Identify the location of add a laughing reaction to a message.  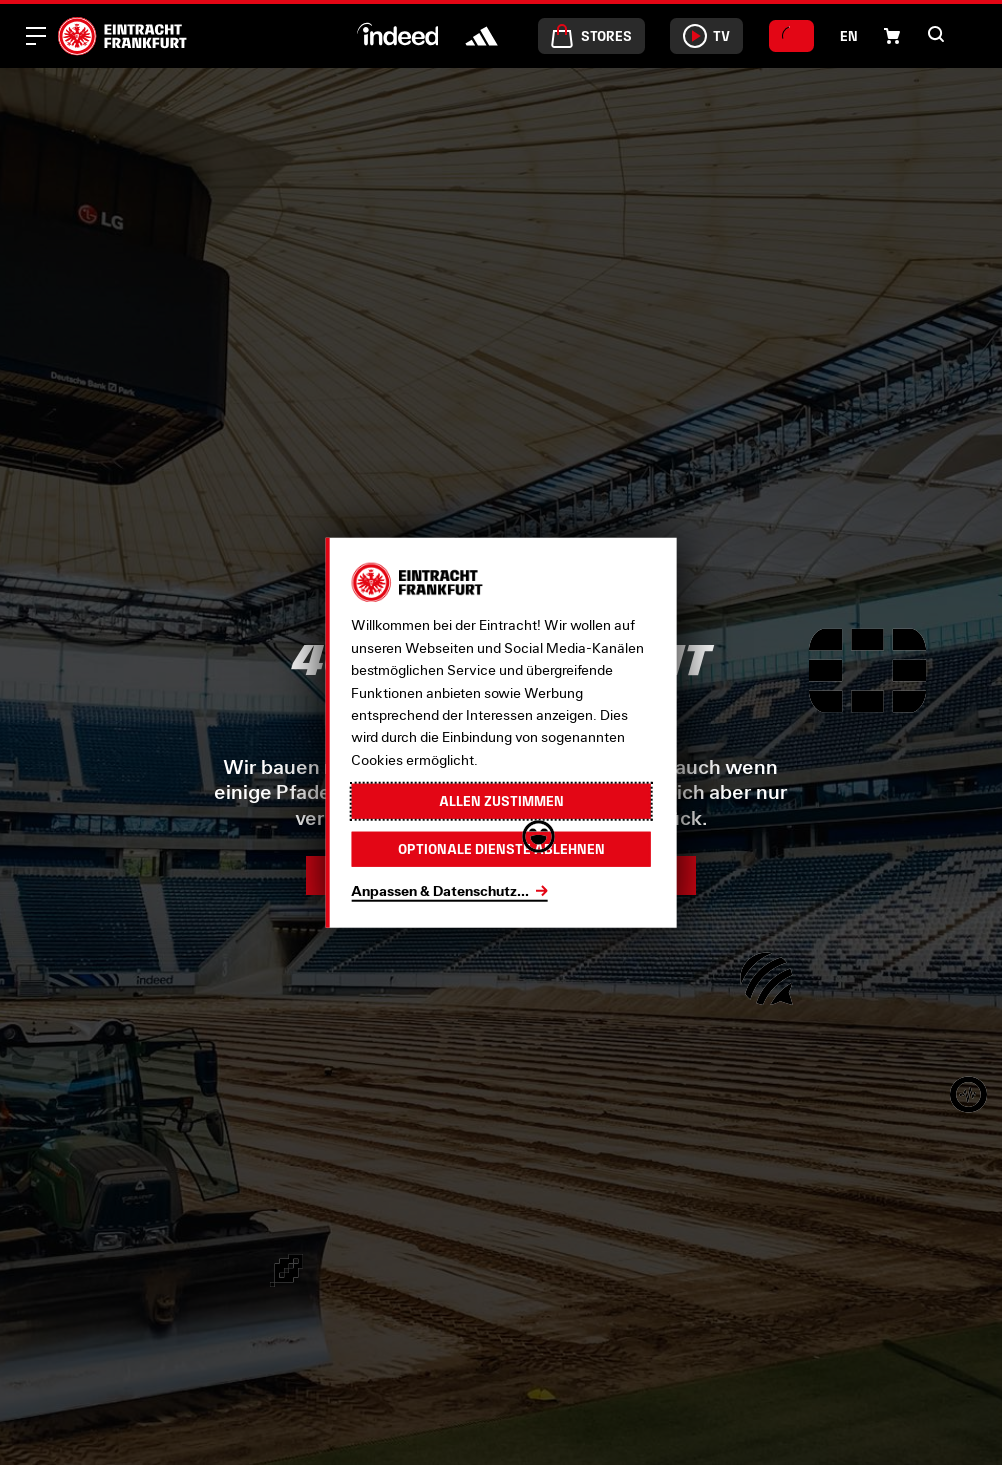
(538, 836).